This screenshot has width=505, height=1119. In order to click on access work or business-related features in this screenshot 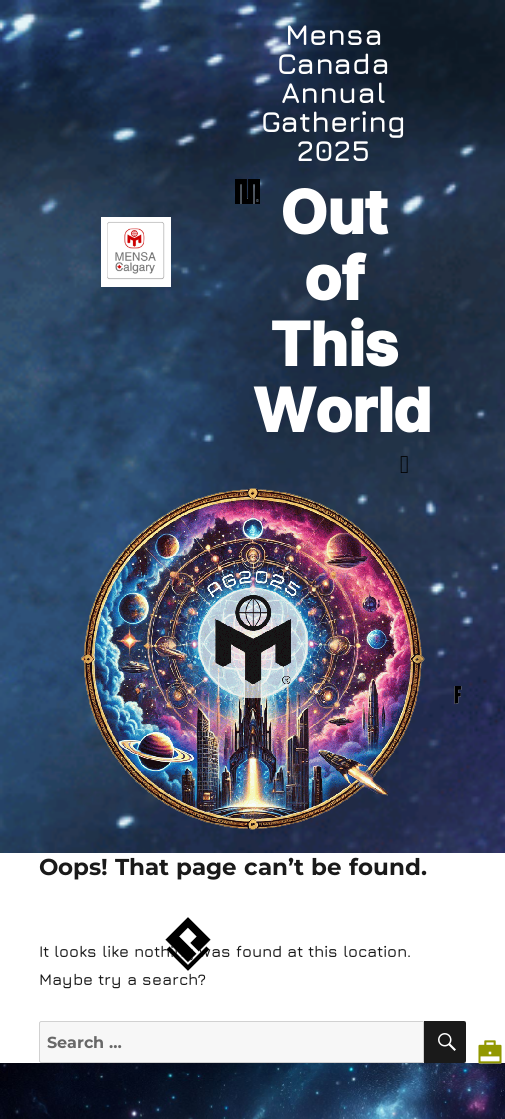, I will do `click(490, 1053)`.